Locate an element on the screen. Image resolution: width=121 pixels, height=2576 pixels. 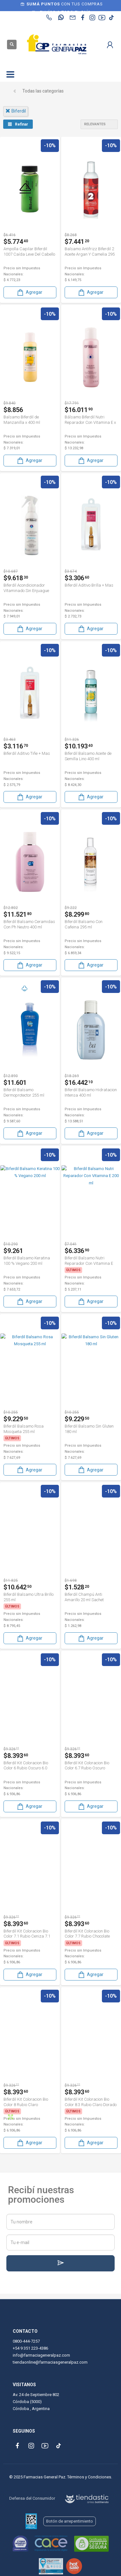
club suit symbol for card games is located at coordinates (25, 988).